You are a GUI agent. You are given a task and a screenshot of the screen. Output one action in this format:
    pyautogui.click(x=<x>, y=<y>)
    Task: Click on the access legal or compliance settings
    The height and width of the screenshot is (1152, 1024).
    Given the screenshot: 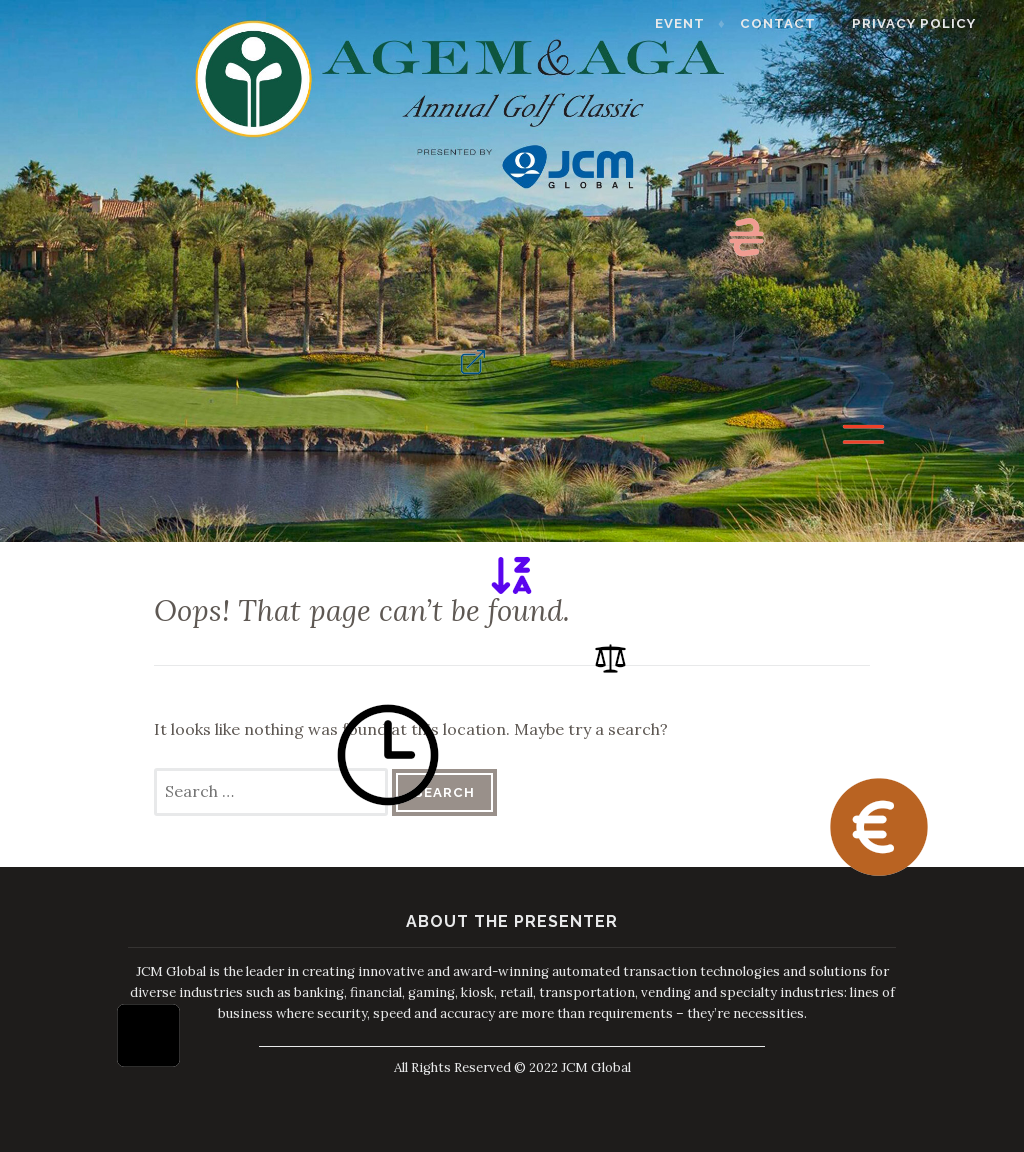 What is the action you would take?
    pyautogui.click(x=610, y=658)
    